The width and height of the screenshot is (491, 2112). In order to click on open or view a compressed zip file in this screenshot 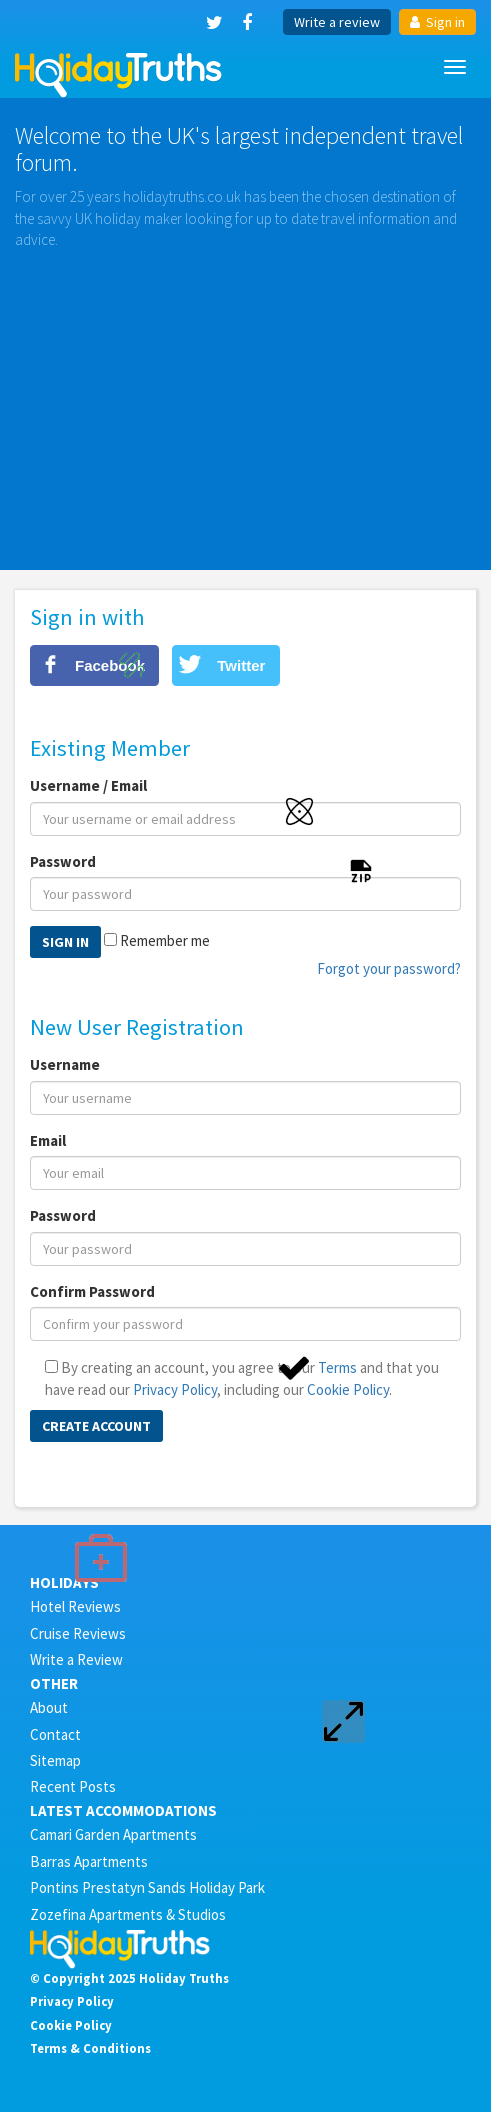, I will do `click(361, 872)`.